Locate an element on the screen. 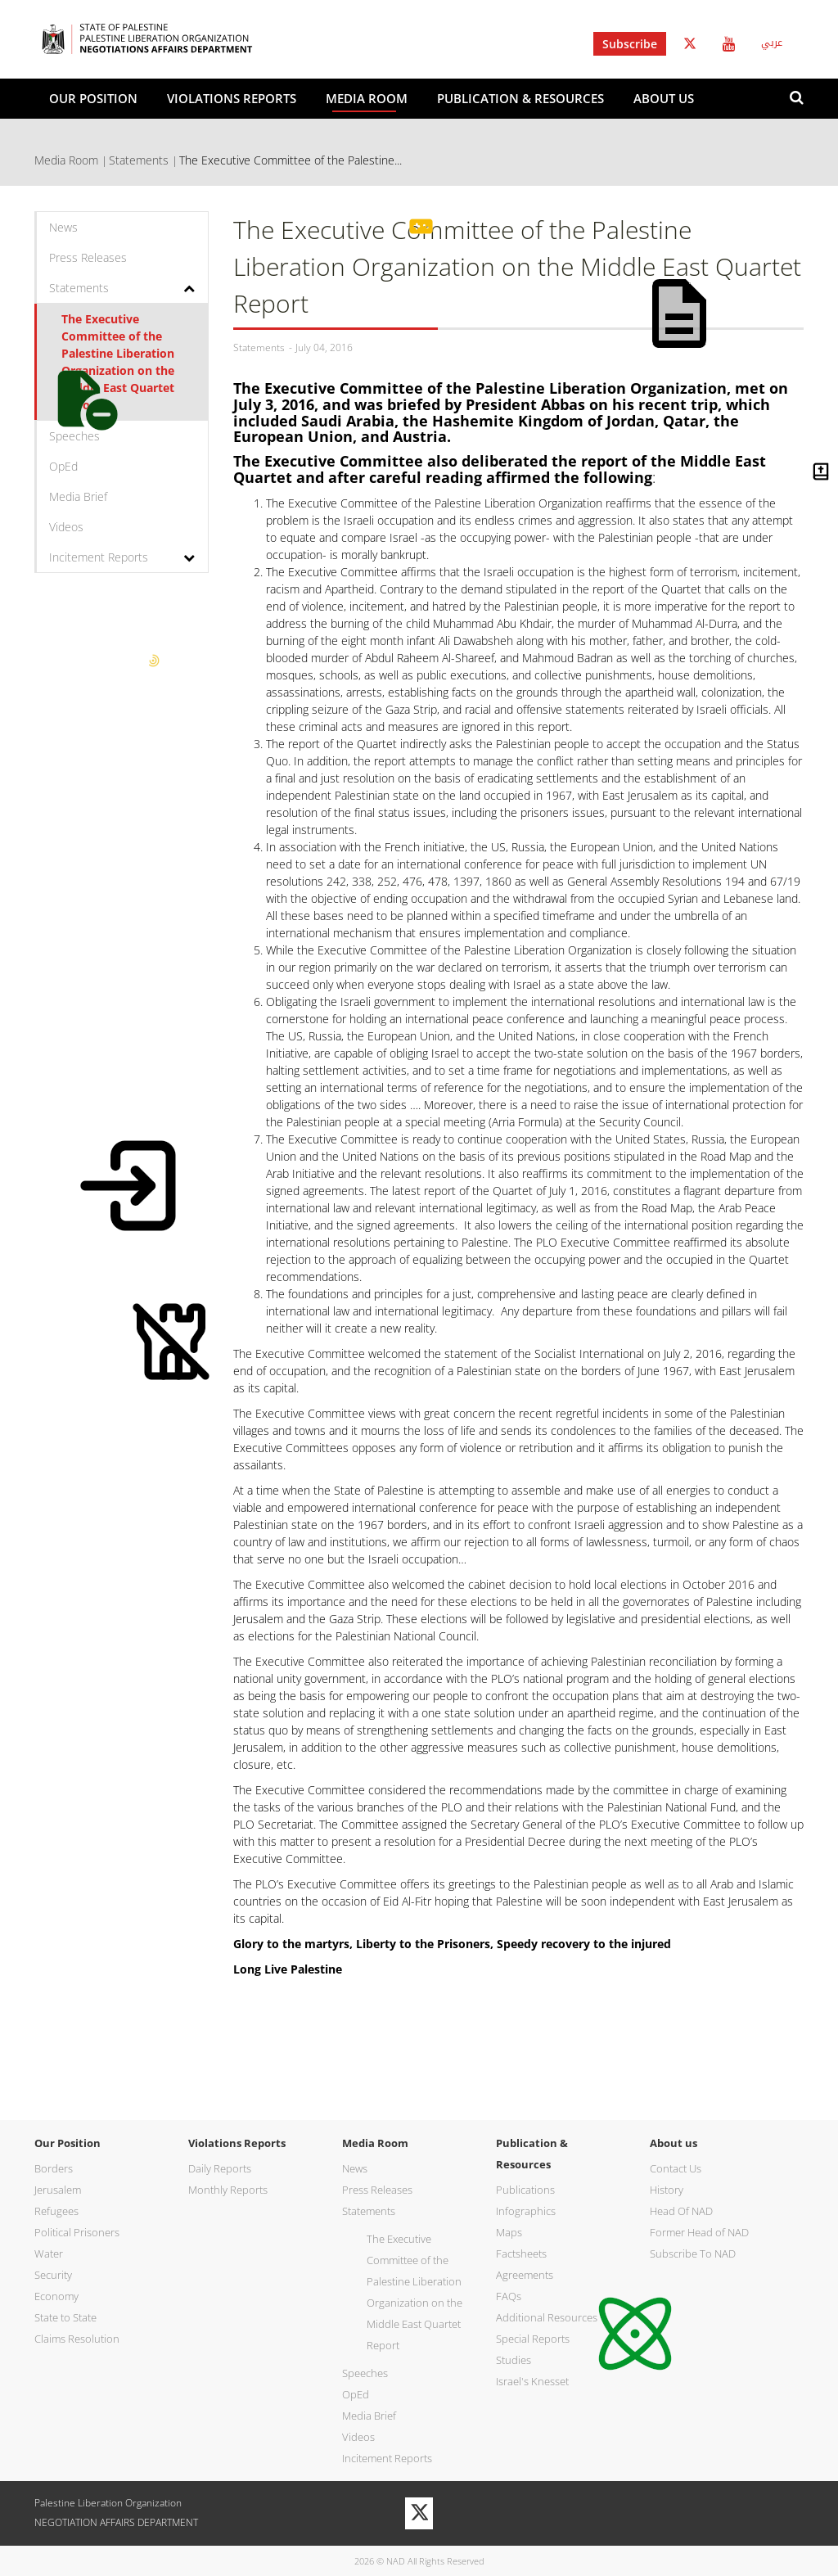  access science or chemistry features is located at coordinates (635, 2334).